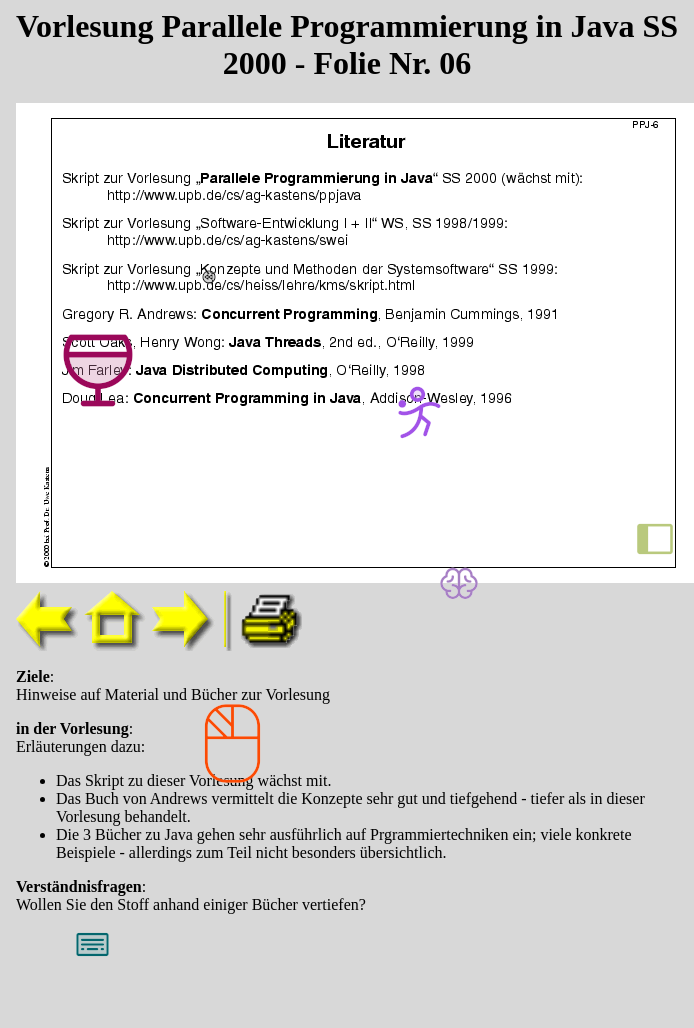 The image size is (694, 1028). What do you see at coordinates (232, 743) in the screenshot?
I see `indicates left mouse button click action` at bounding box center [232, 743].